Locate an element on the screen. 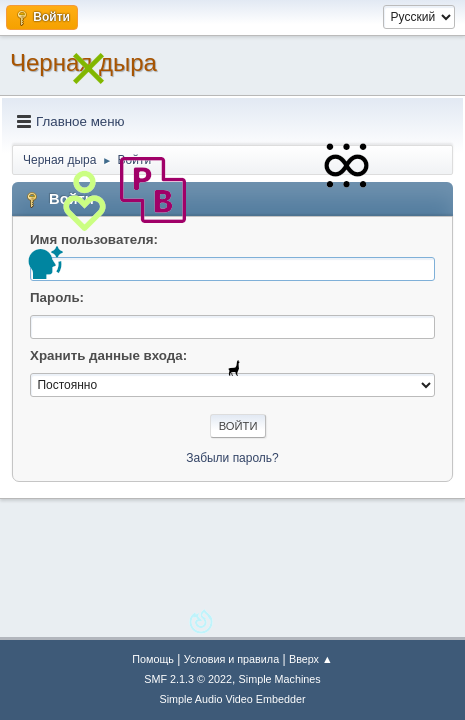 The height and width of the screenshot is (720, 465). open Firefox browser is located at coordinates (201, 622).